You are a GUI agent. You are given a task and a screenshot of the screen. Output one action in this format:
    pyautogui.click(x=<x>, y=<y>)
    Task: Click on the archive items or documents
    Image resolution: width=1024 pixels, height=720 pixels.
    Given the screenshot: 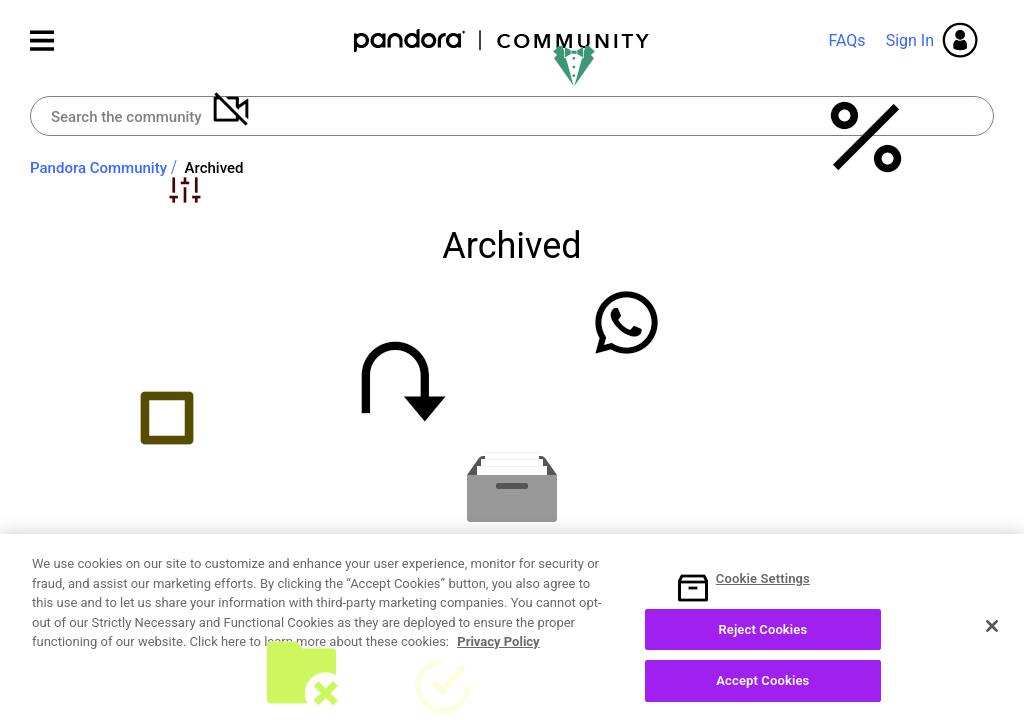 What is the action you would take?
    pyautogui.click(x=693, y=588)
    